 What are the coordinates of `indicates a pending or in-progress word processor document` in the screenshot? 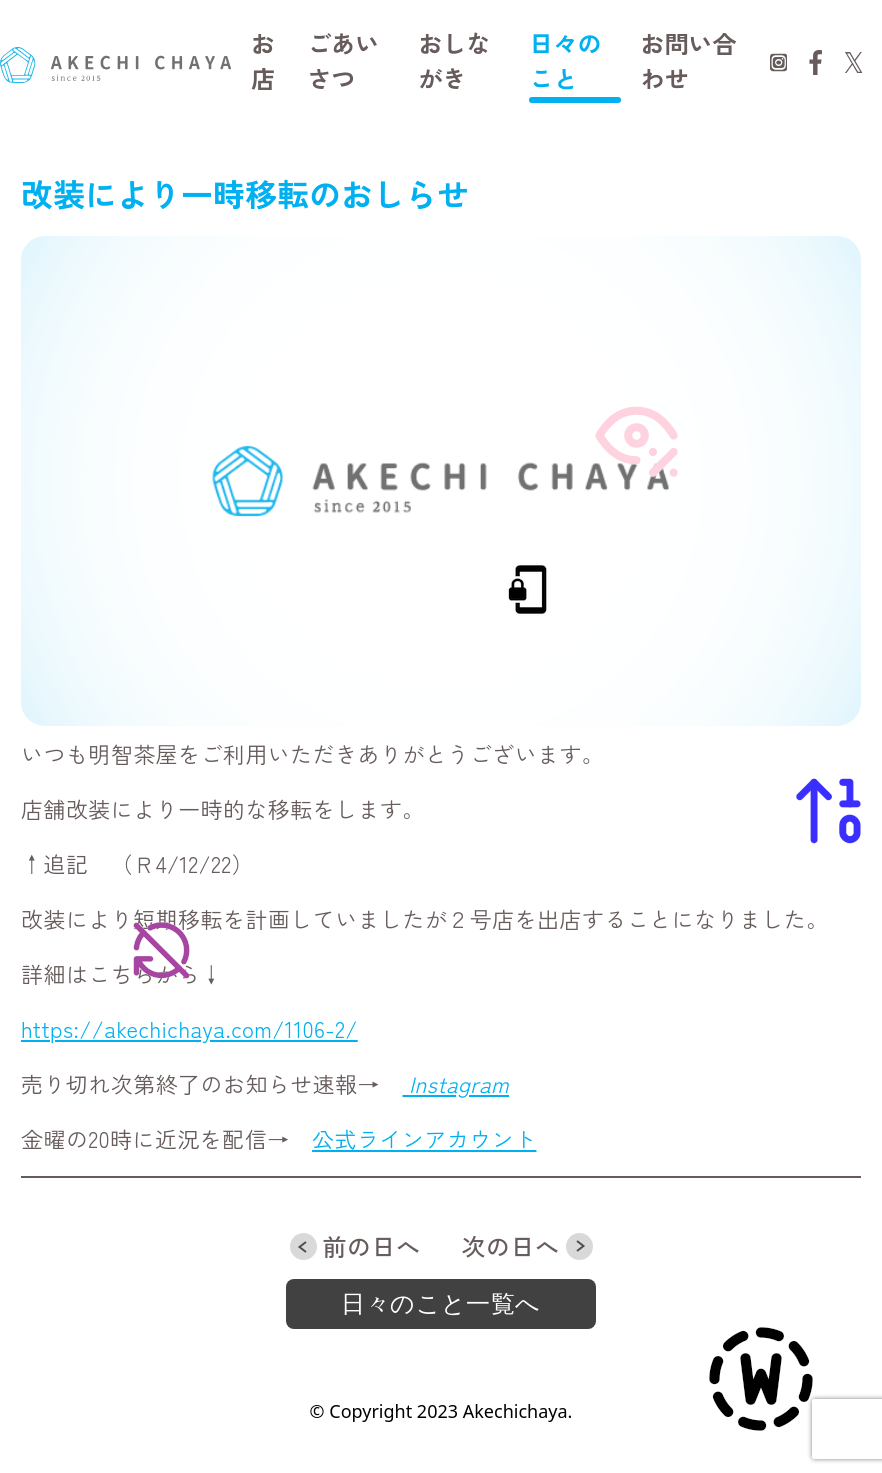 It's located at (761, 1379).